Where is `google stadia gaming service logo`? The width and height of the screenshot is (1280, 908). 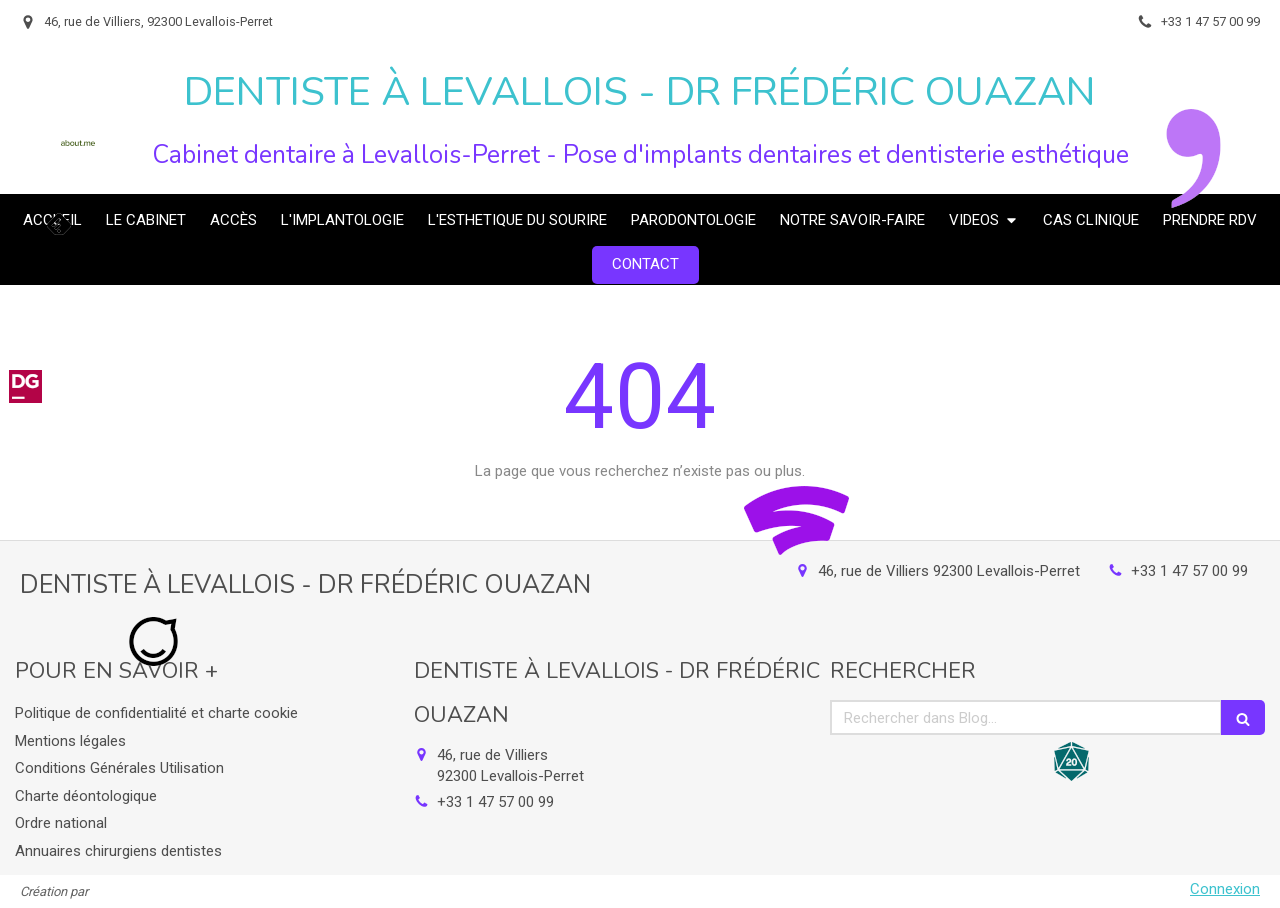 google stadia gaming service logo is located at coordinates (796, 520).